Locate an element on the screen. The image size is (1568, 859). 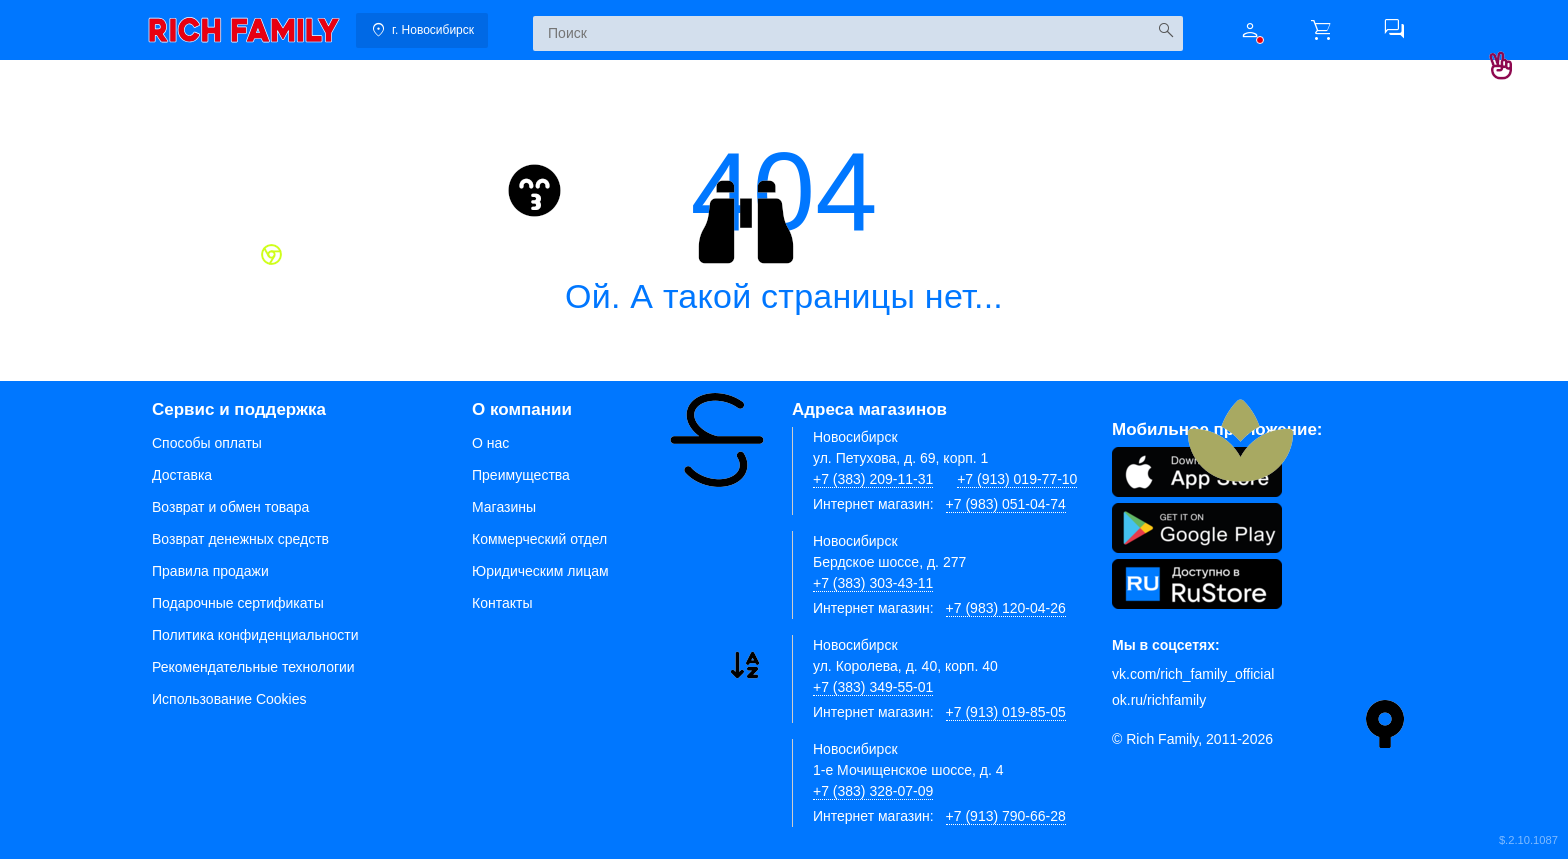
search or explore content is located at coordinates (746, 222).